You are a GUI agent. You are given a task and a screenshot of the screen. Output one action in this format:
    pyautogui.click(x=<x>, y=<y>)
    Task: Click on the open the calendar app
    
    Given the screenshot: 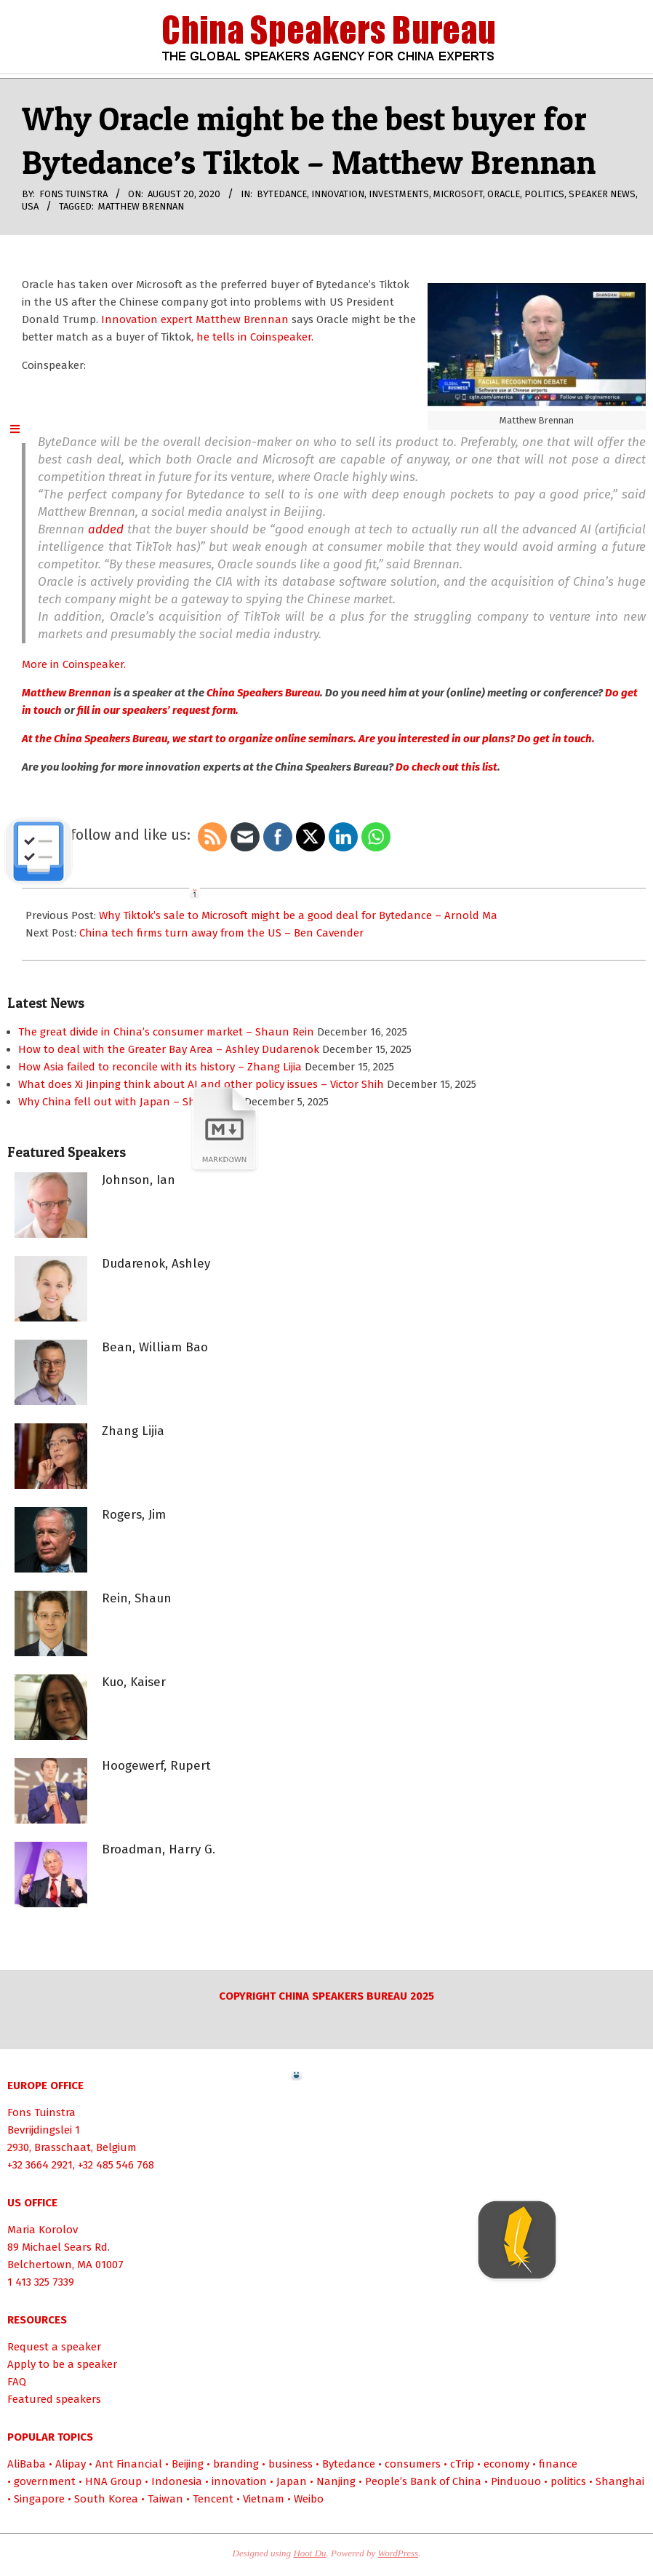 What is the action you would take?
    pyautogui.click(x=194, y=893)
    